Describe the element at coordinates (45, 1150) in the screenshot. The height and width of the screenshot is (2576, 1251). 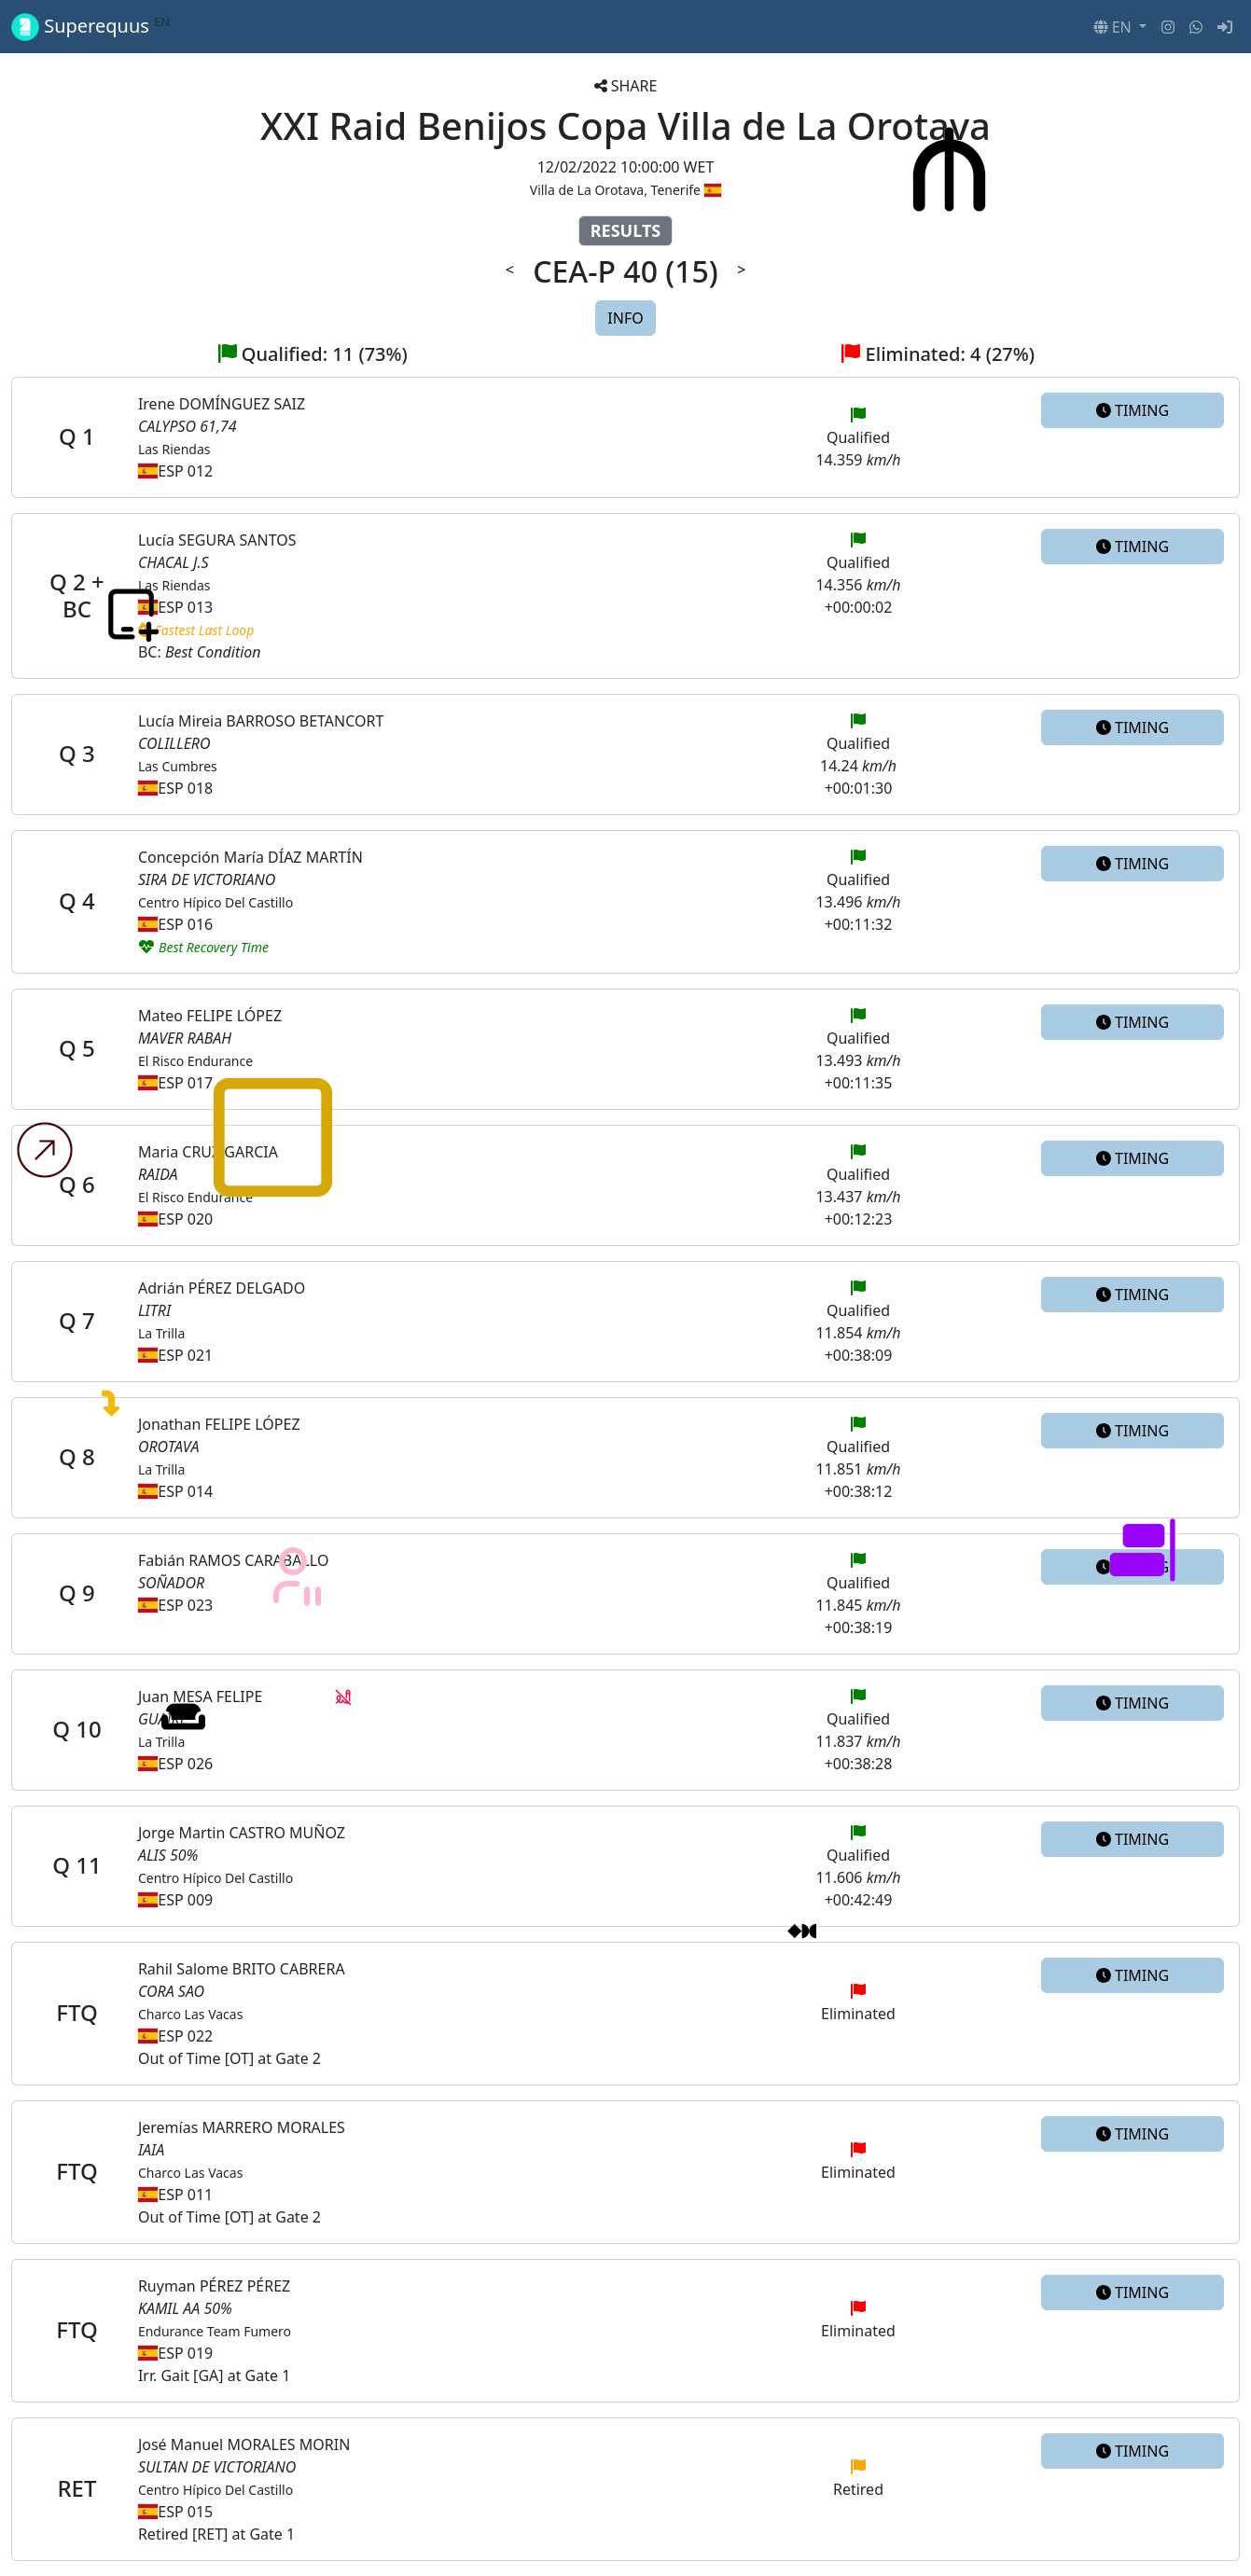
I see `open link in new tab or window` at that location.